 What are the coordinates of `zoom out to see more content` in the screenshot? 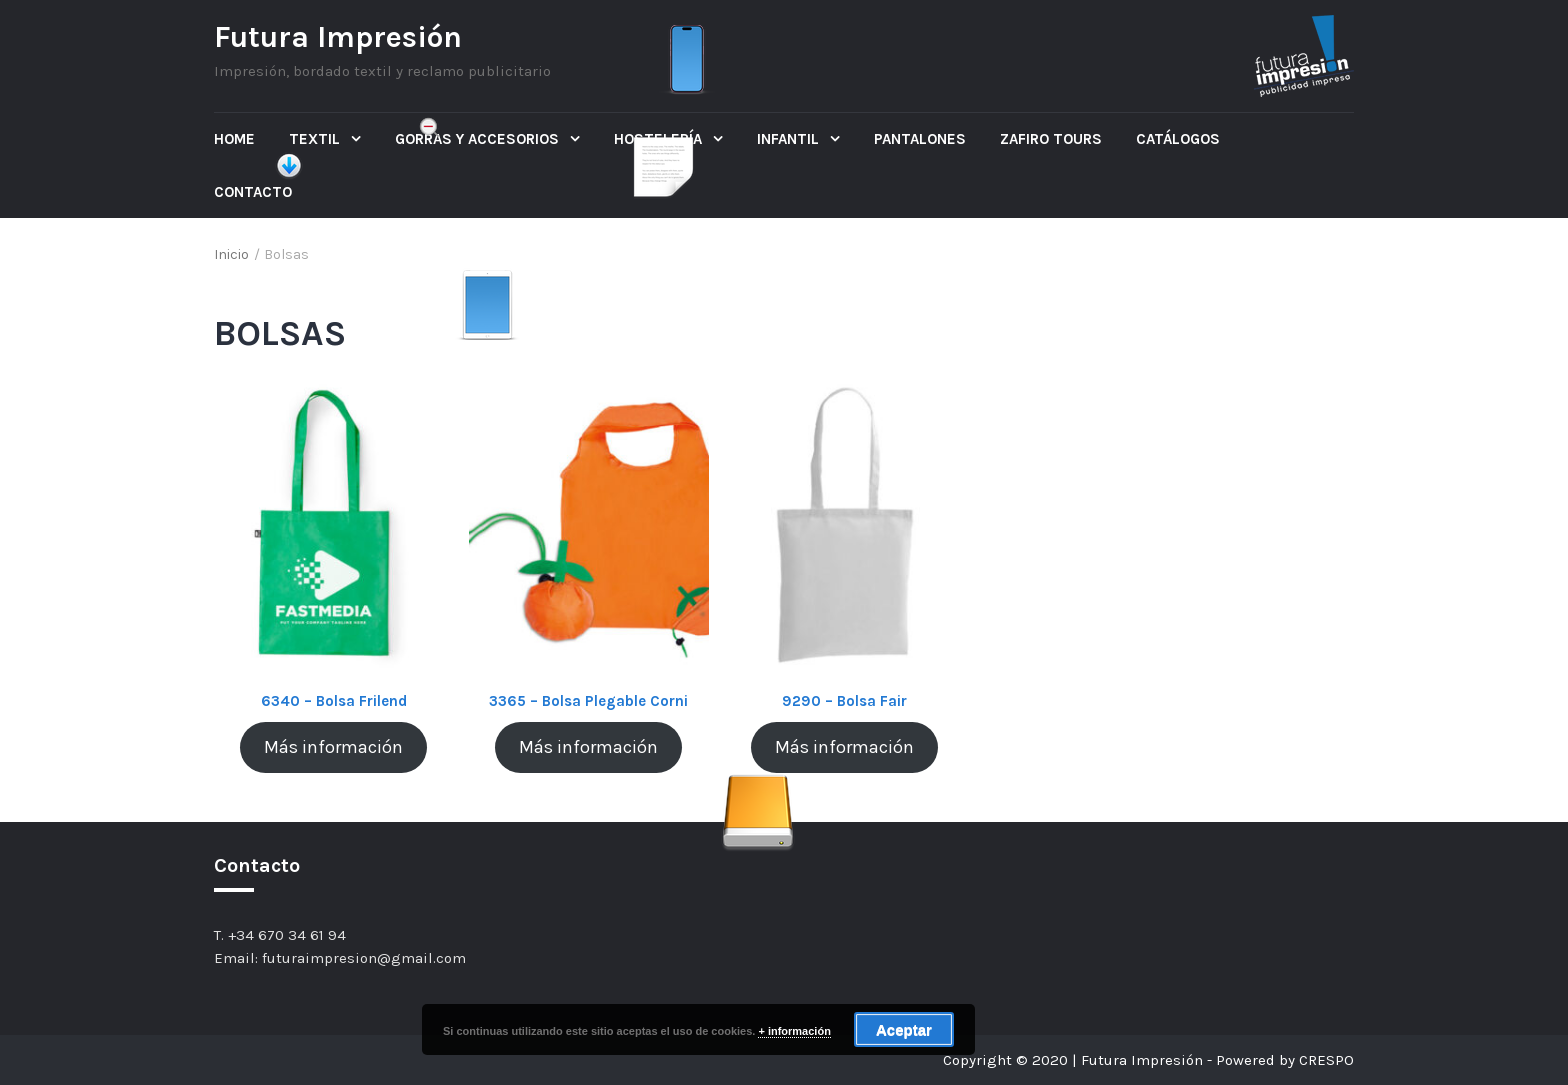 It's located at (429, 127).